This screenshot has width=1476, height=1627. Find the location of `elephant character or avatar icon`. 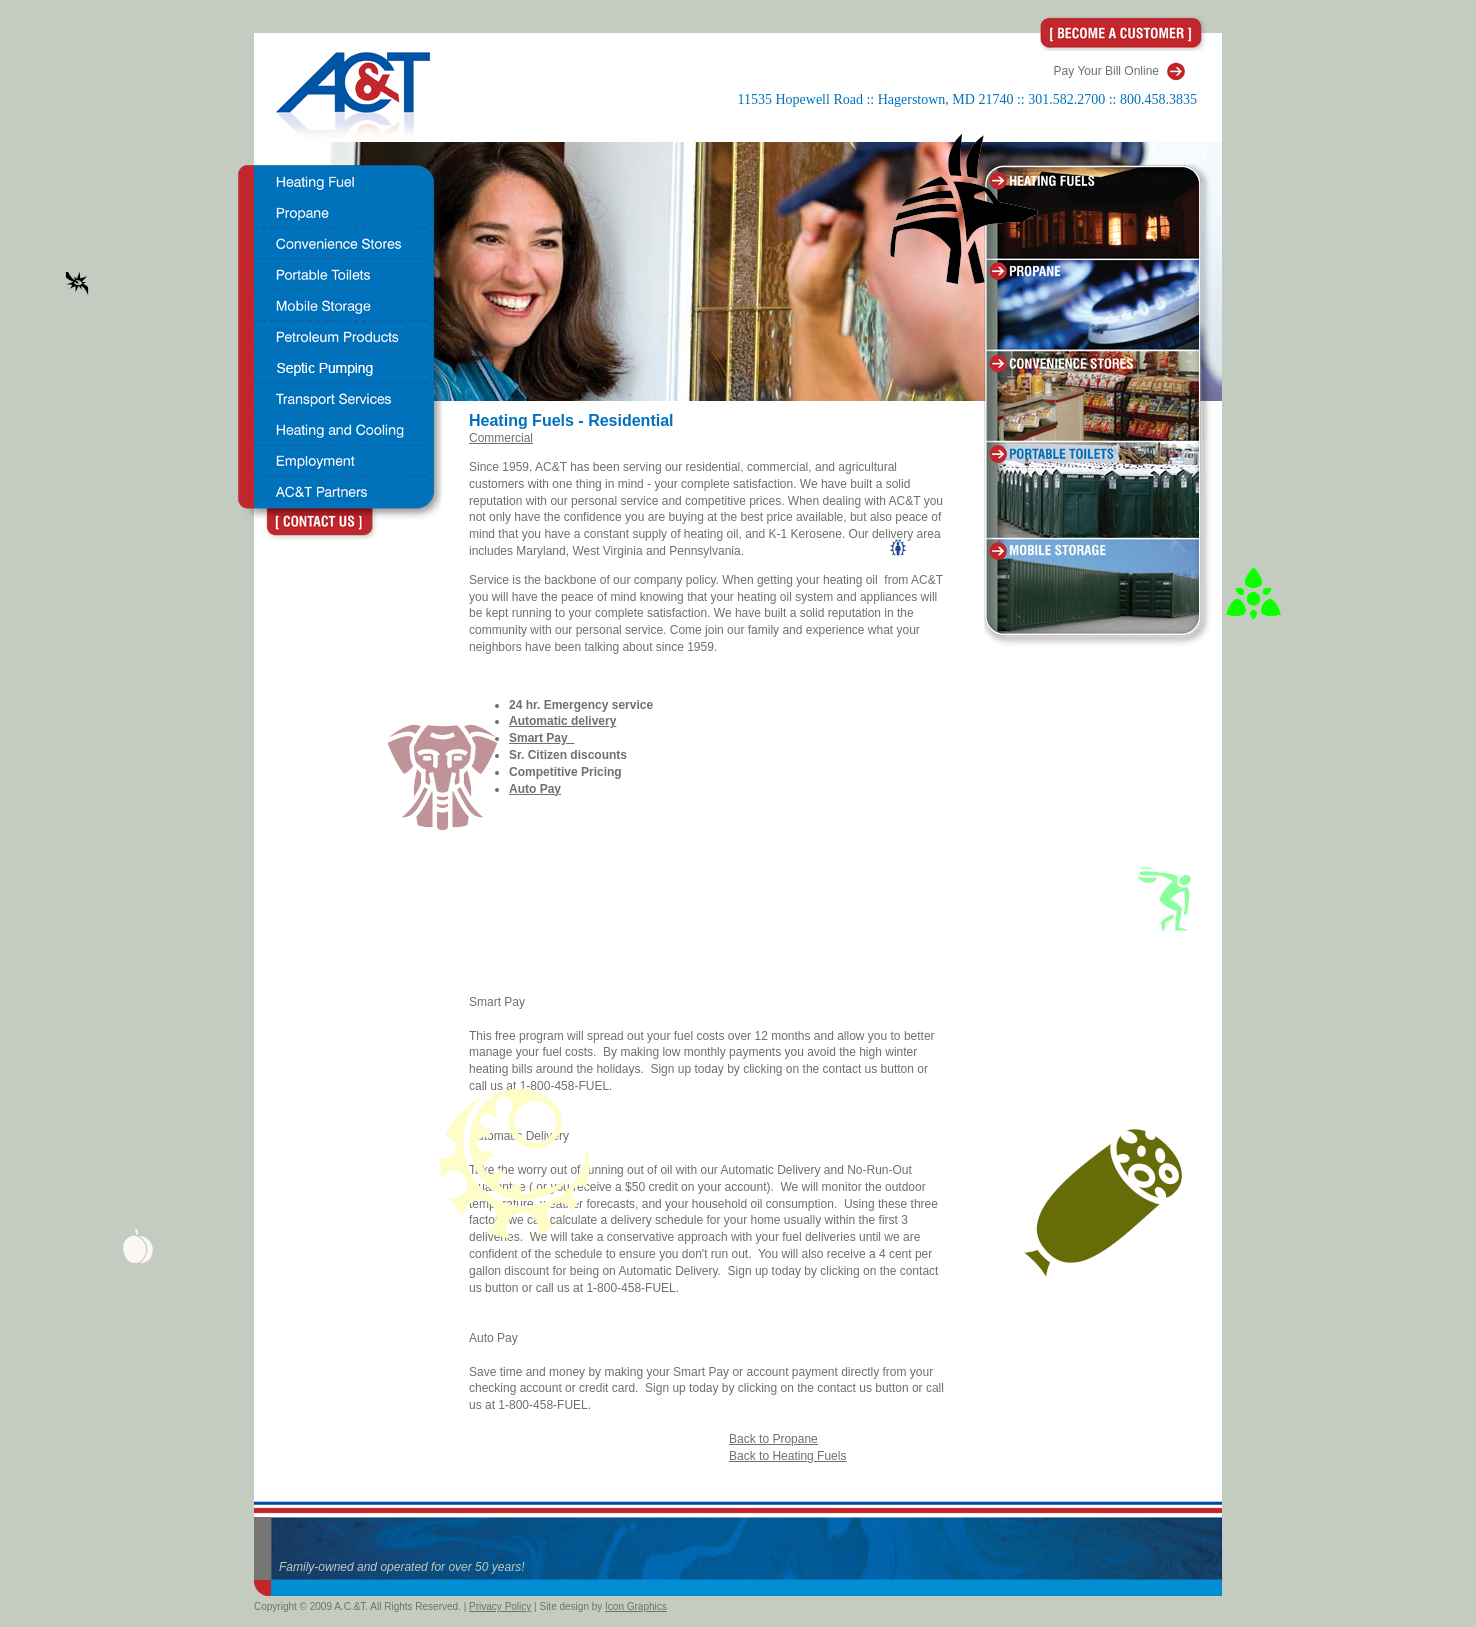

elephant character or avatar icon is located at coordinates (442, 777).